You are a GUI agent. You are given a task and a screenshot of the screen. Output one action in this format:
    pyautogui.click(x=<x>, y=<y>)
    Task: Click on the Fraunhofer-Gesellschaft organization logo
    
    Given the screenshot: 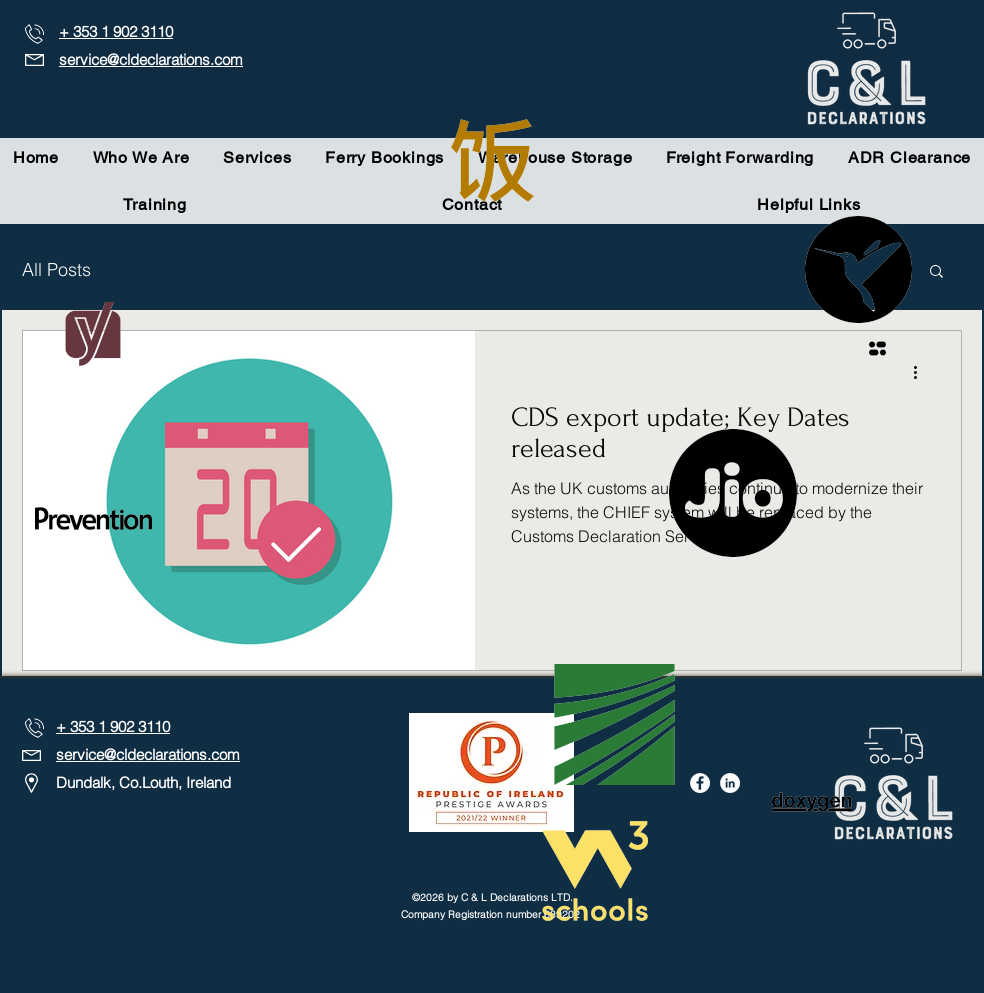 What is the action you would take?
    pyautogui.click(x=614, y=724)
    